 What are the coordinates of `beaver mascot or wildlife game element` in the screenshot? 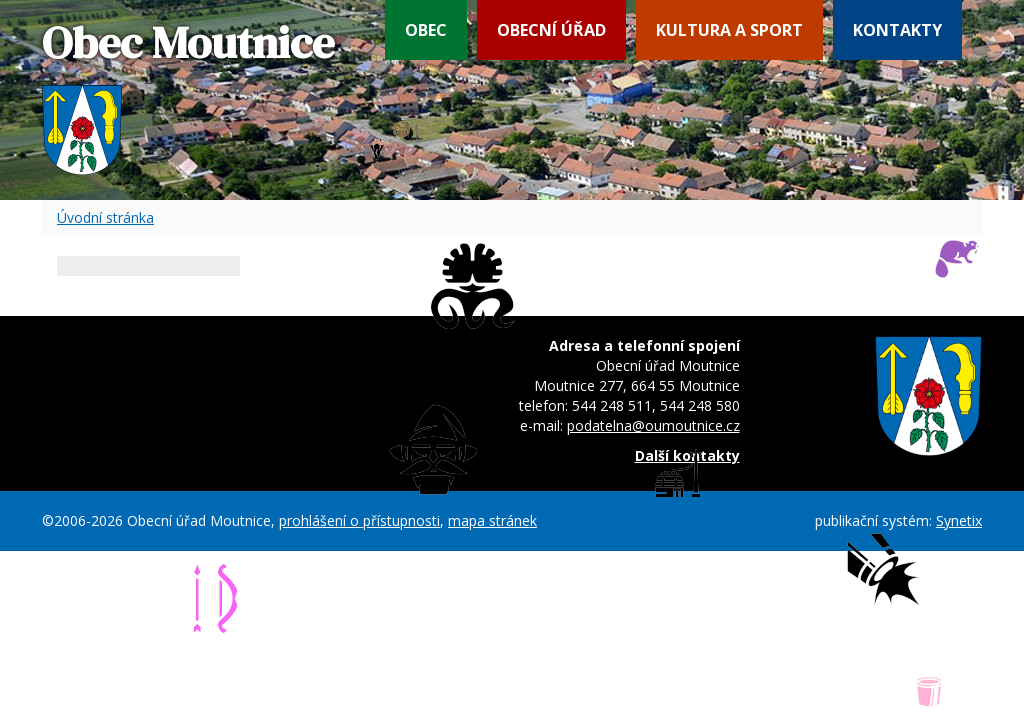 It's located at (957, 259).